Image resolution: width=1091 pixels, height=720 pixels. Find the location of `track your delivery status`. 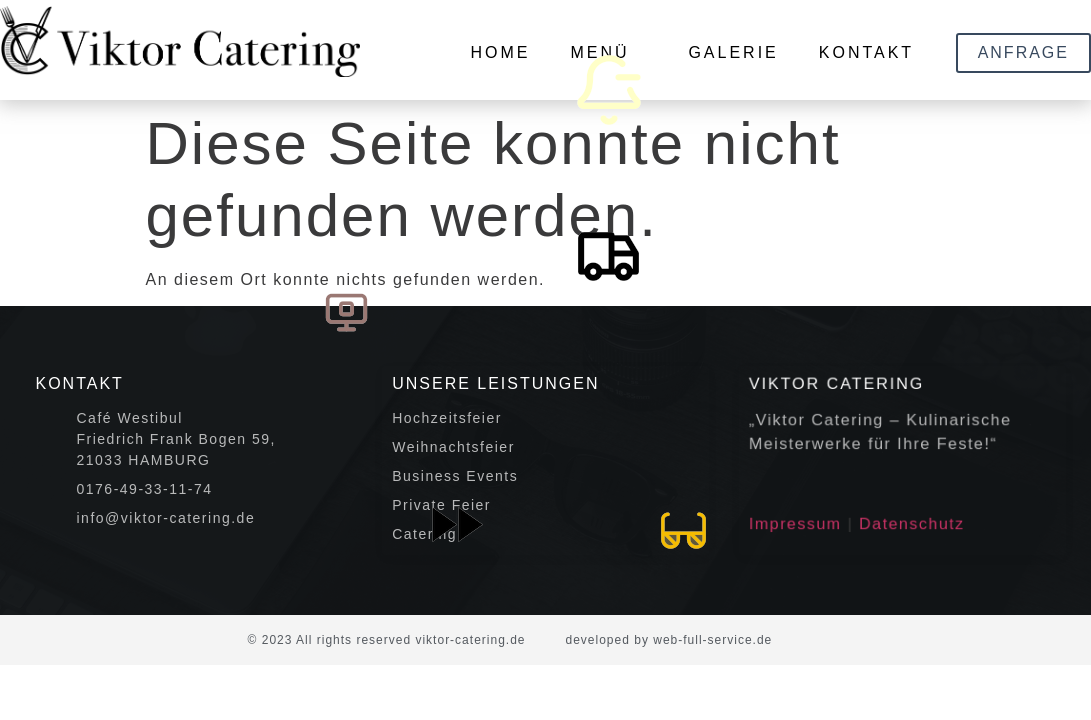

track your delivery status is located at coordinates (608, 256).